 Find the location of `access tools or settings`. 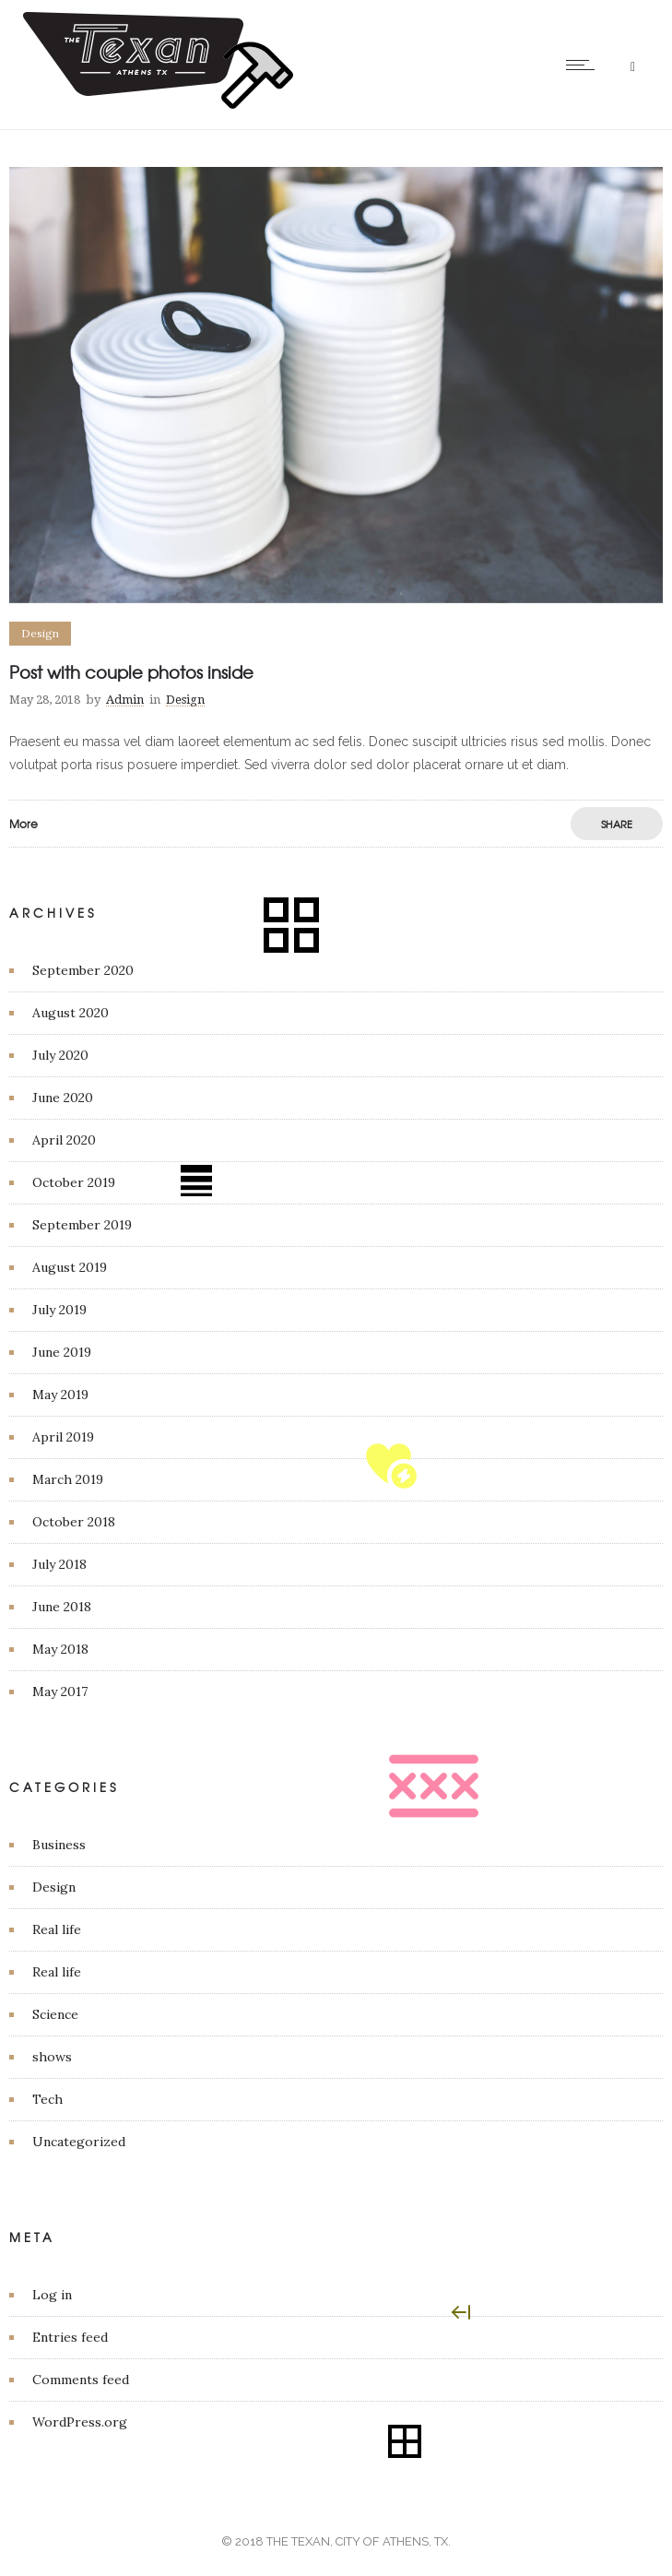

access tools or settings is located at coordinates (253, 77).